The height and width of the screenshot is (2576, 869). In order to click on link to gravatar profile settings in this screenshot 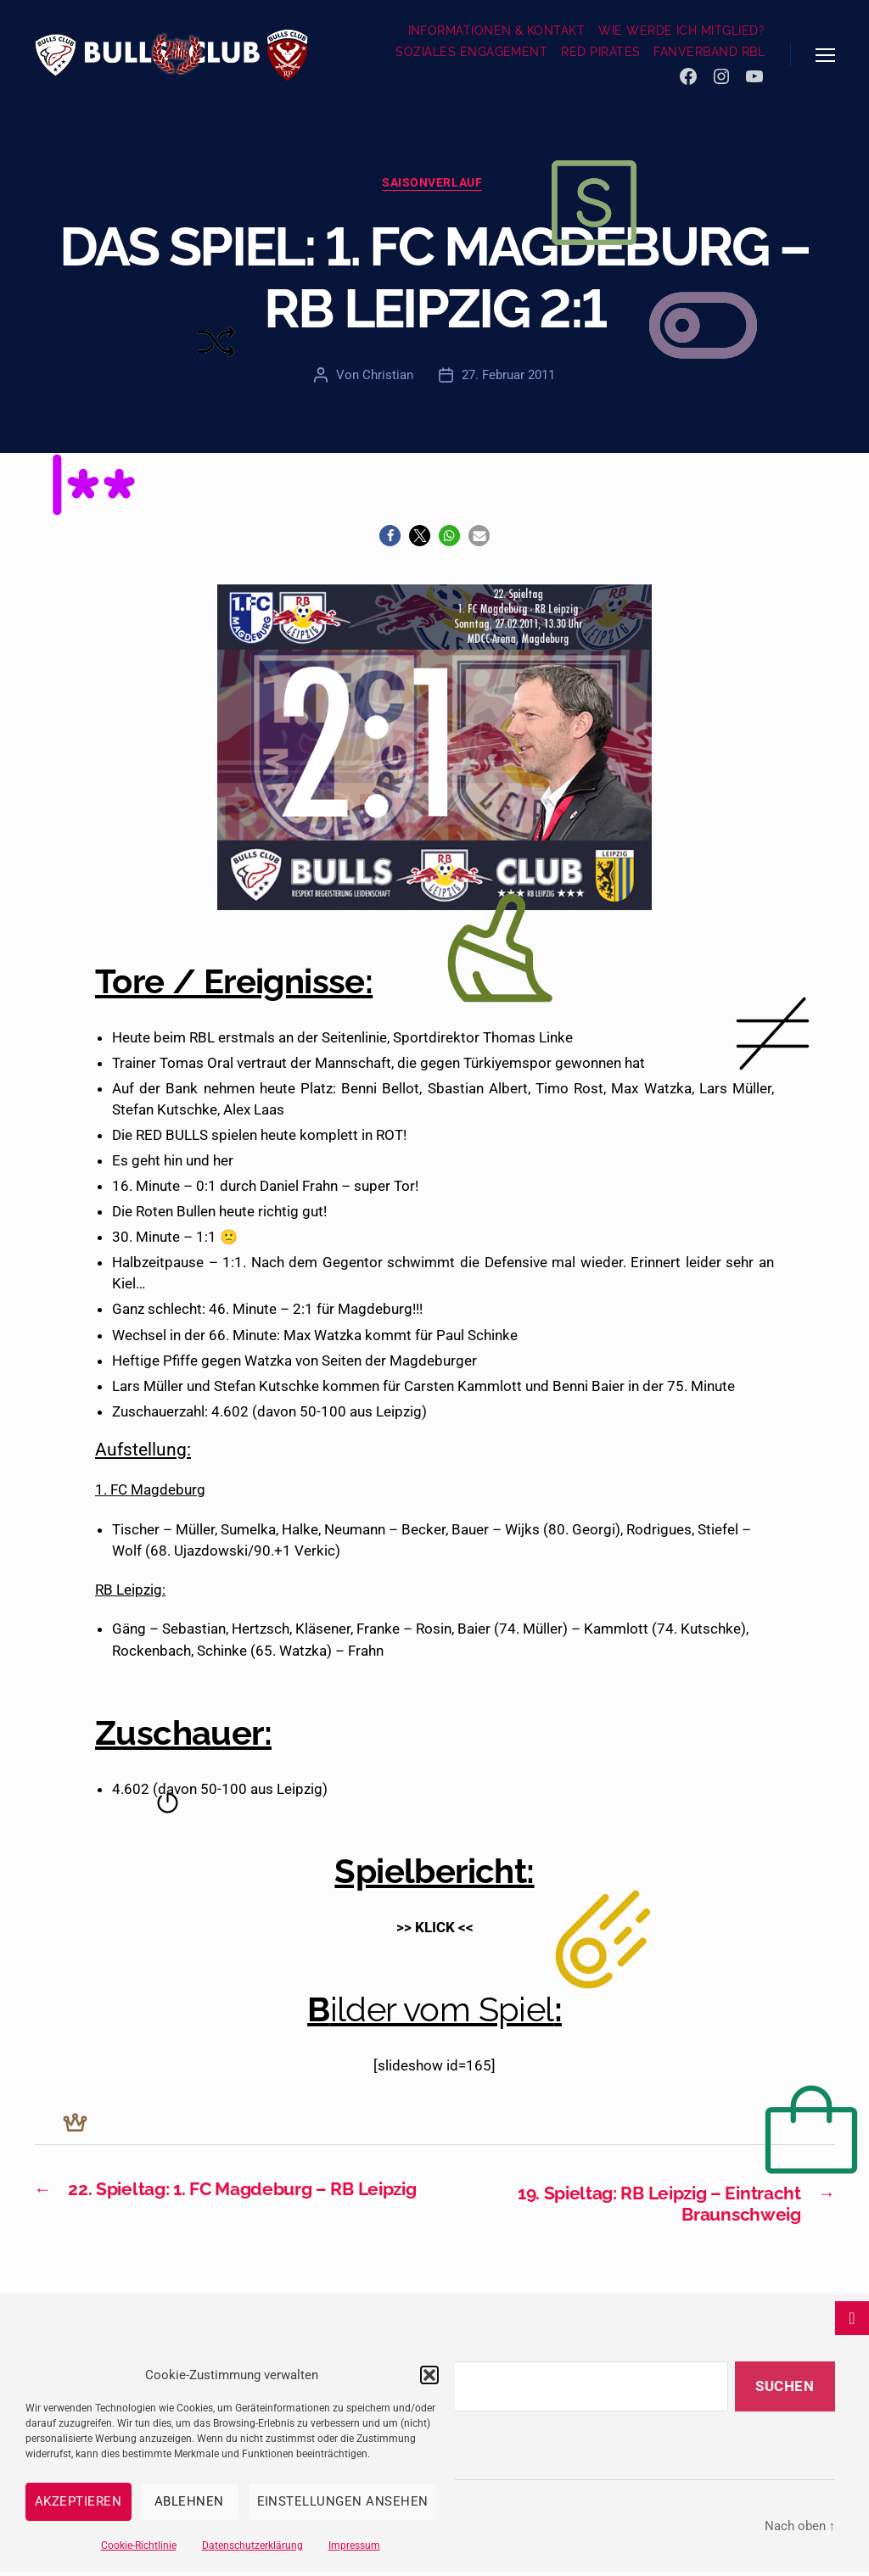, I will do `click(167, 1802)`.